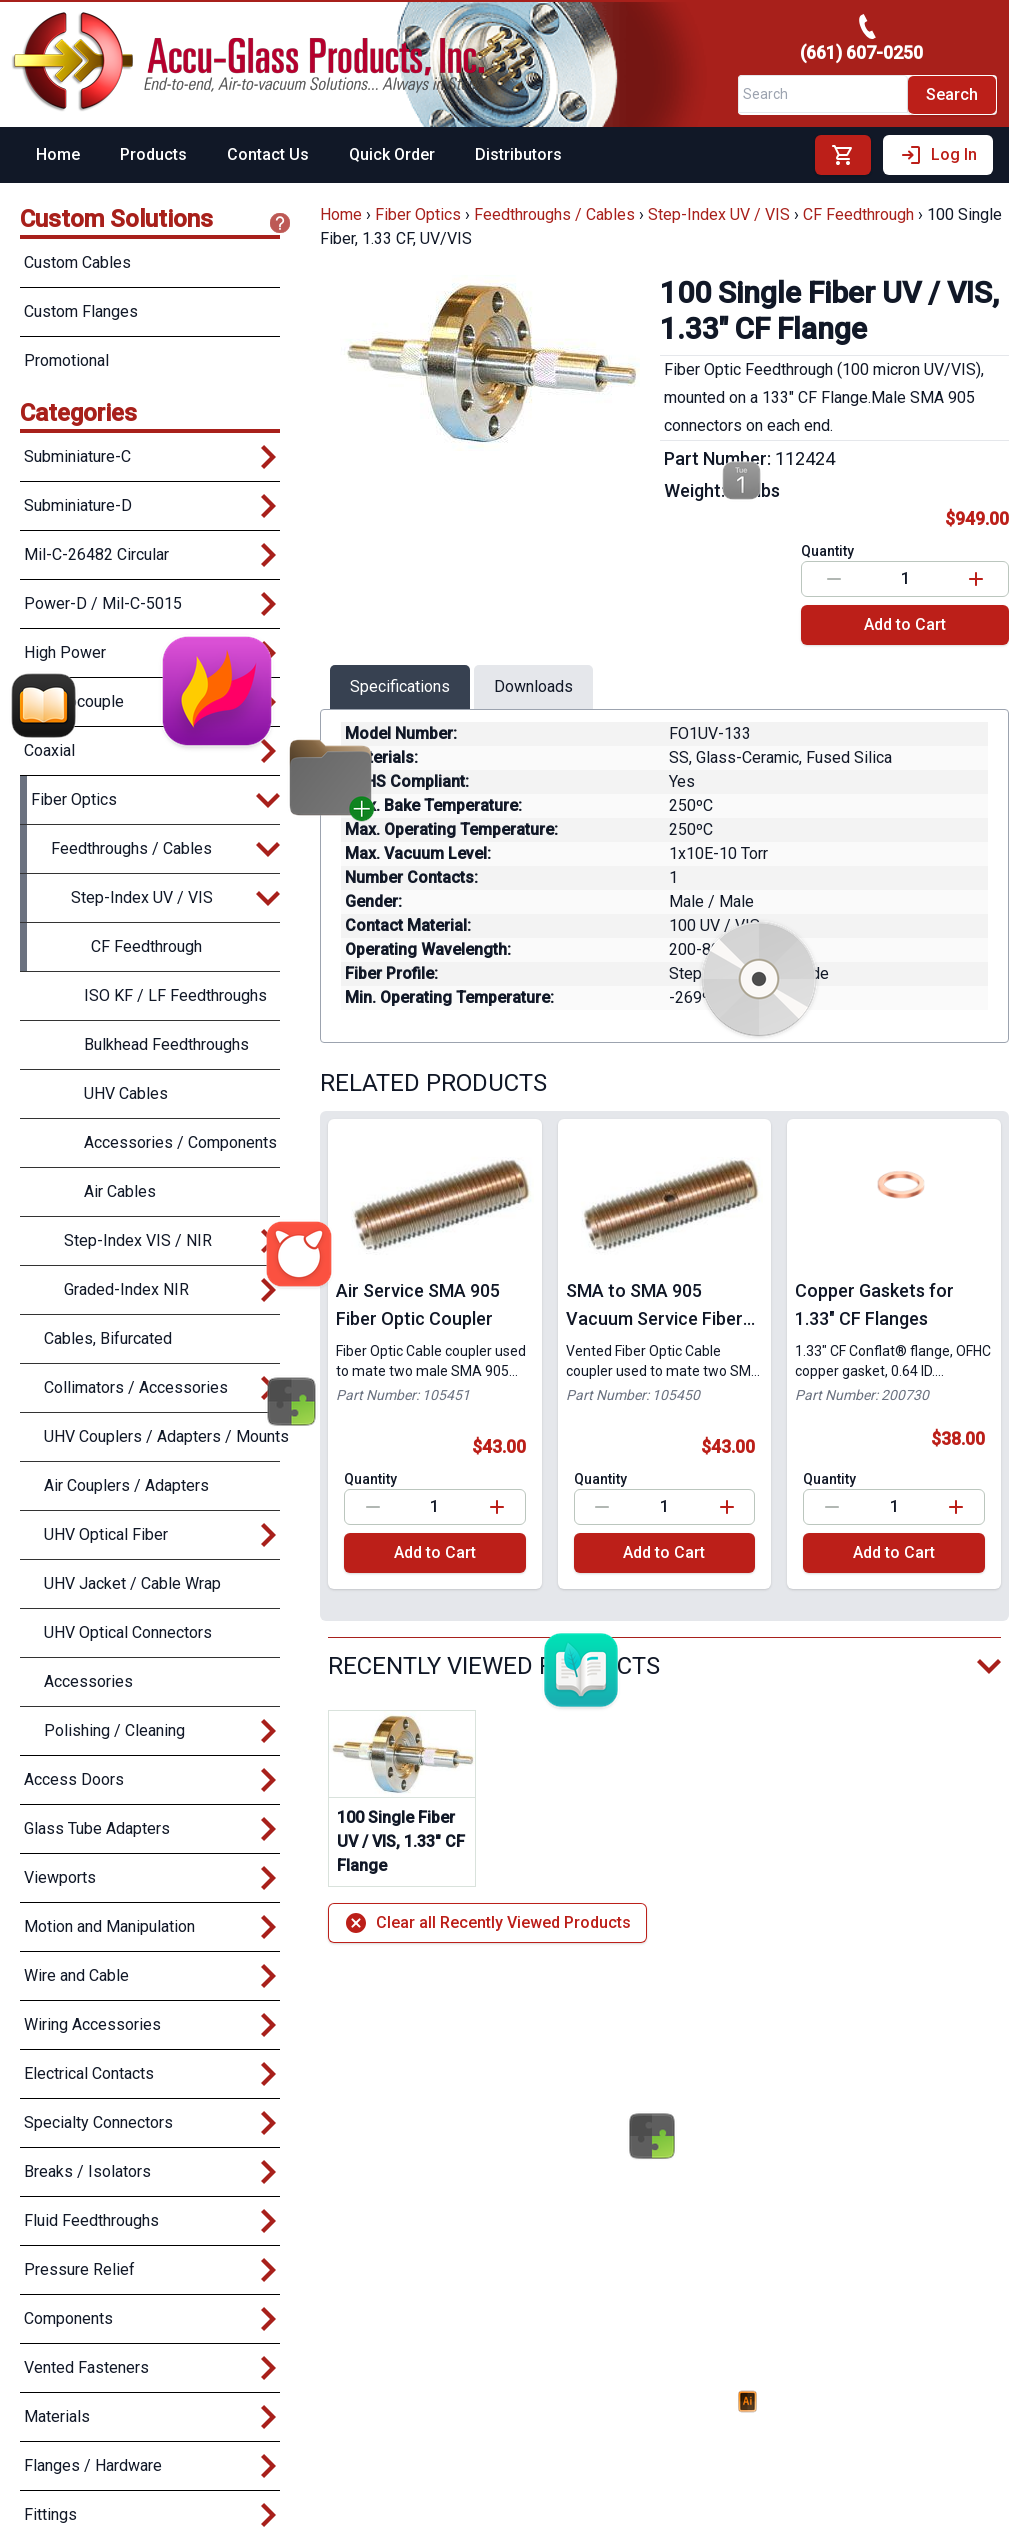 The width and height of the screenshot is (1009, 2544). What do you see at coordinates (759, 979) in the screenshot?
I see `access DVD-RW drive or disc` at bounding box center [759, 979].